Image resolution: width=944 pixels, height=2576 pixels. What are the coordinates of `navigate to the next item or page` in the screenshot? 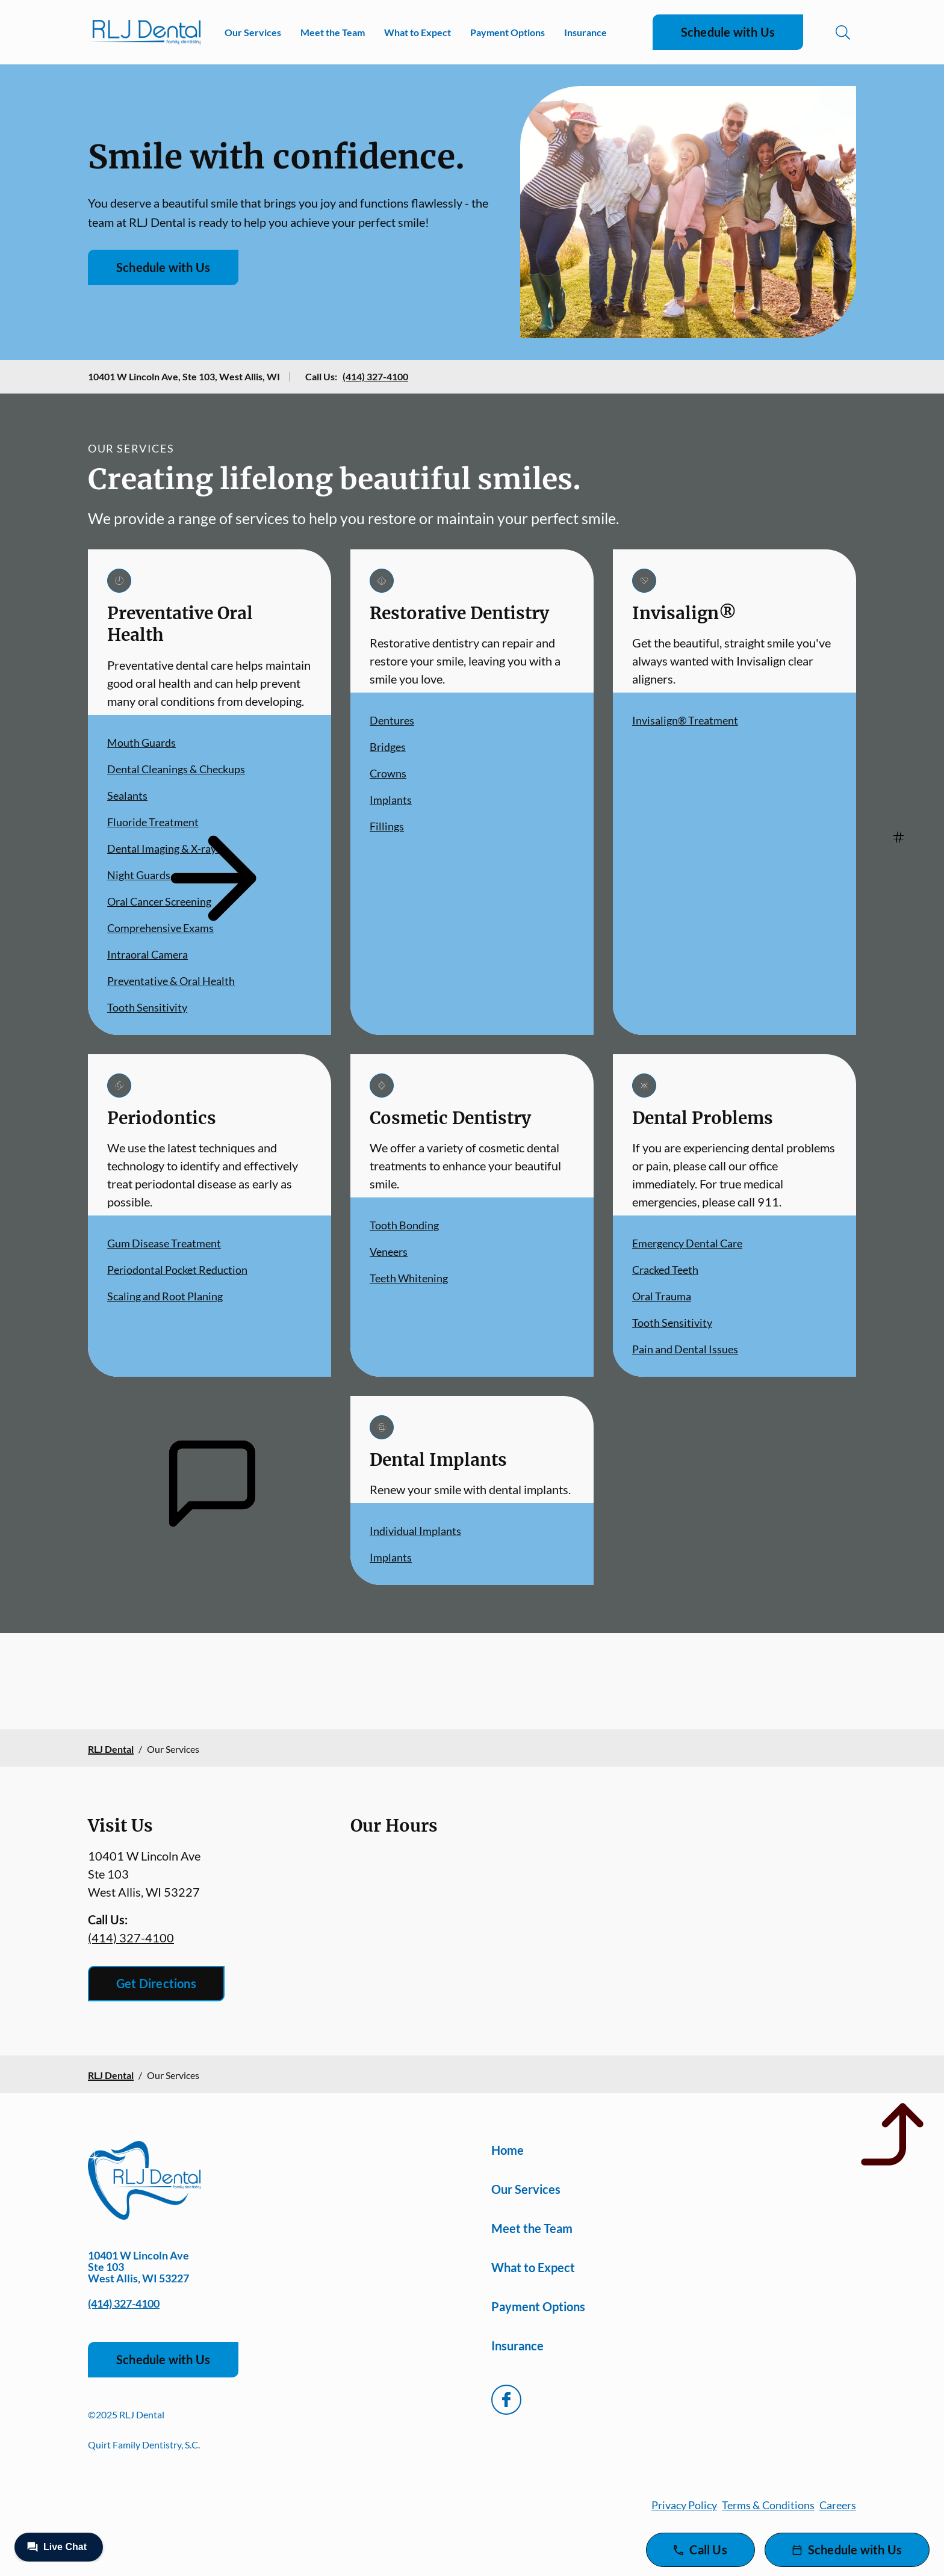 It's located at (213, 878).